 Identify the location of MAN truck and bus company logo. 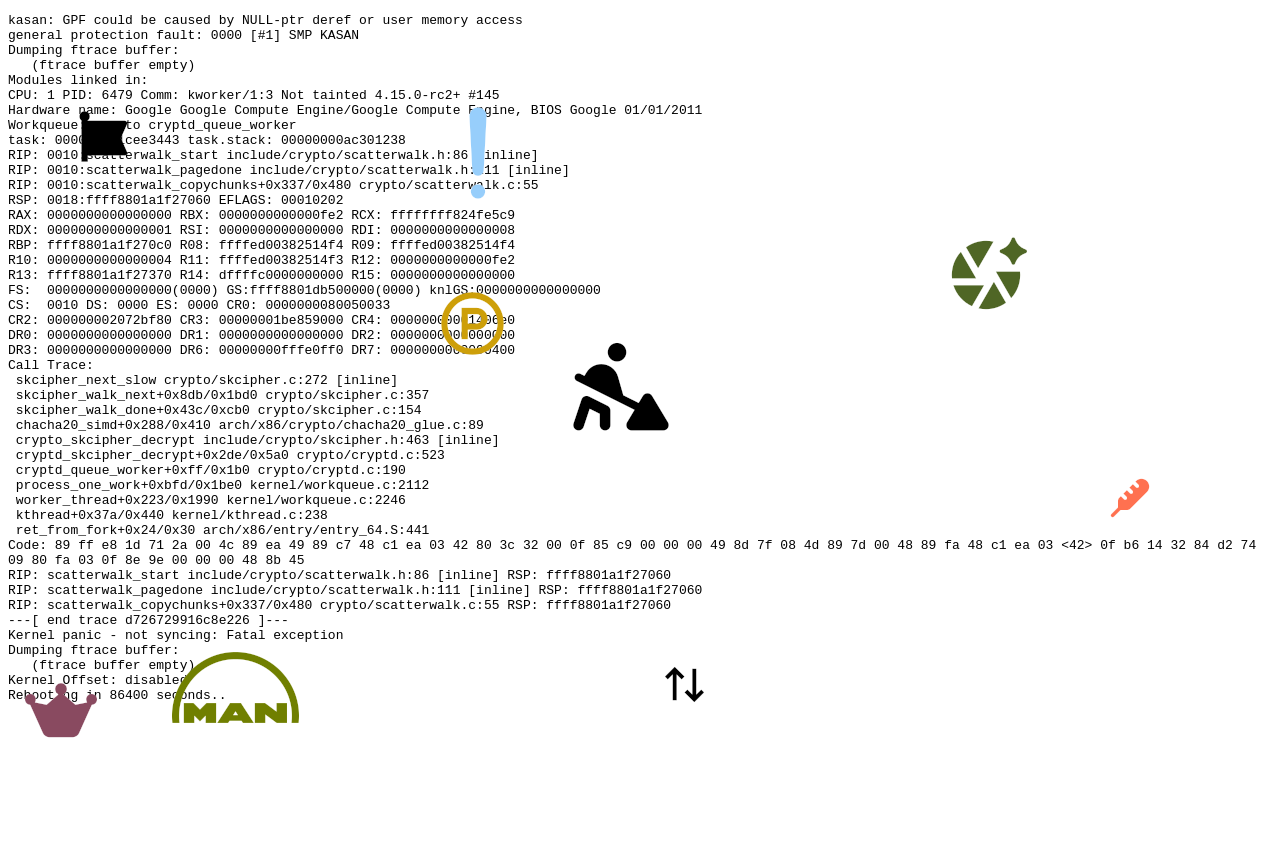
(235, 687).